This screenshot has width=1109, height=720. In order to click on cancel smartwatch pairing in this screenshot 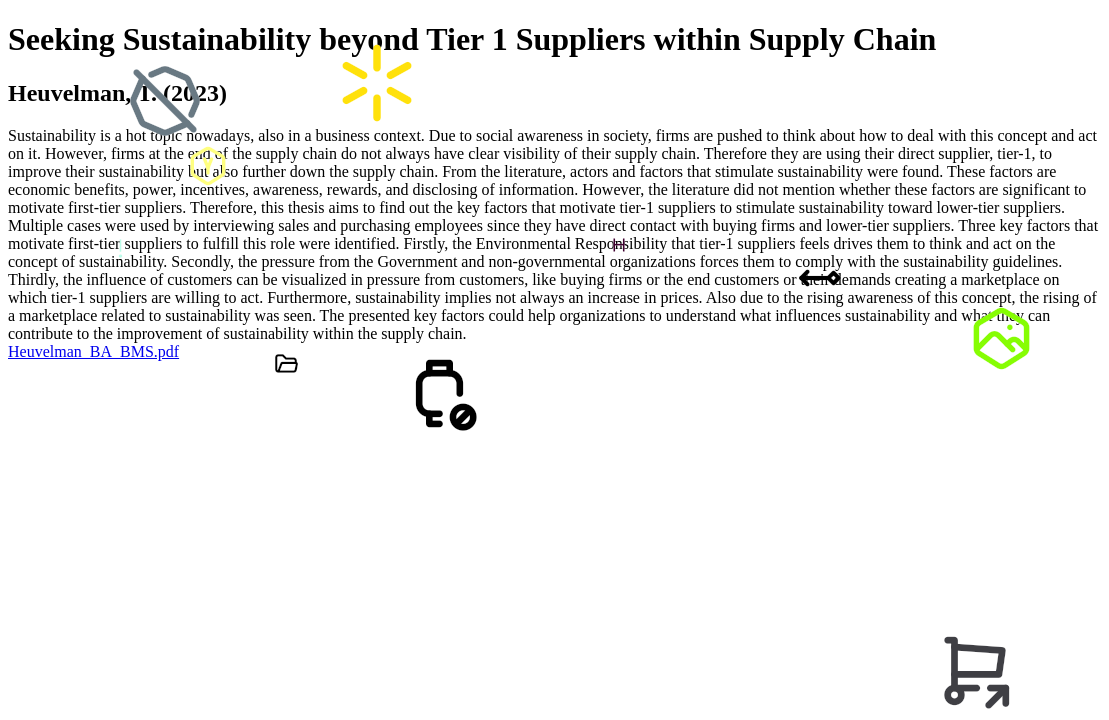, I will do `click(439, 393)`.